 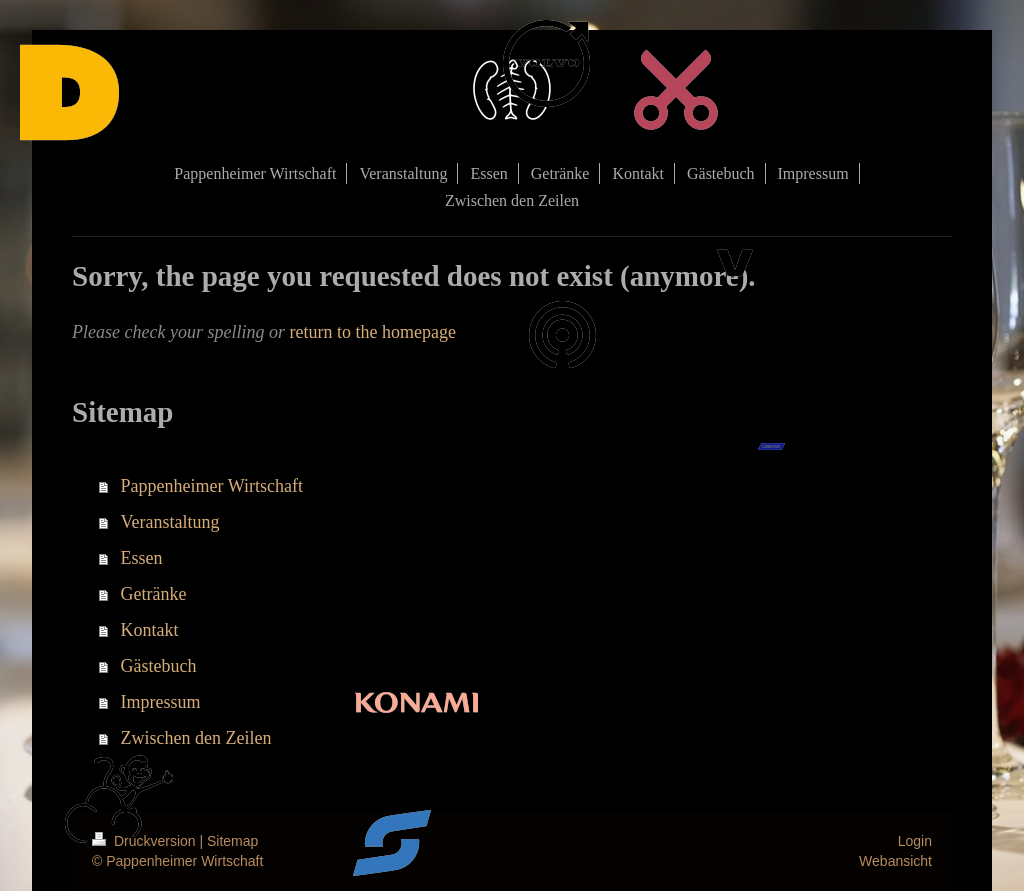 What do you see at coordinates (392, 843) in the screenshot?
I see `speedypage logo` at bounding box center [392, 843].